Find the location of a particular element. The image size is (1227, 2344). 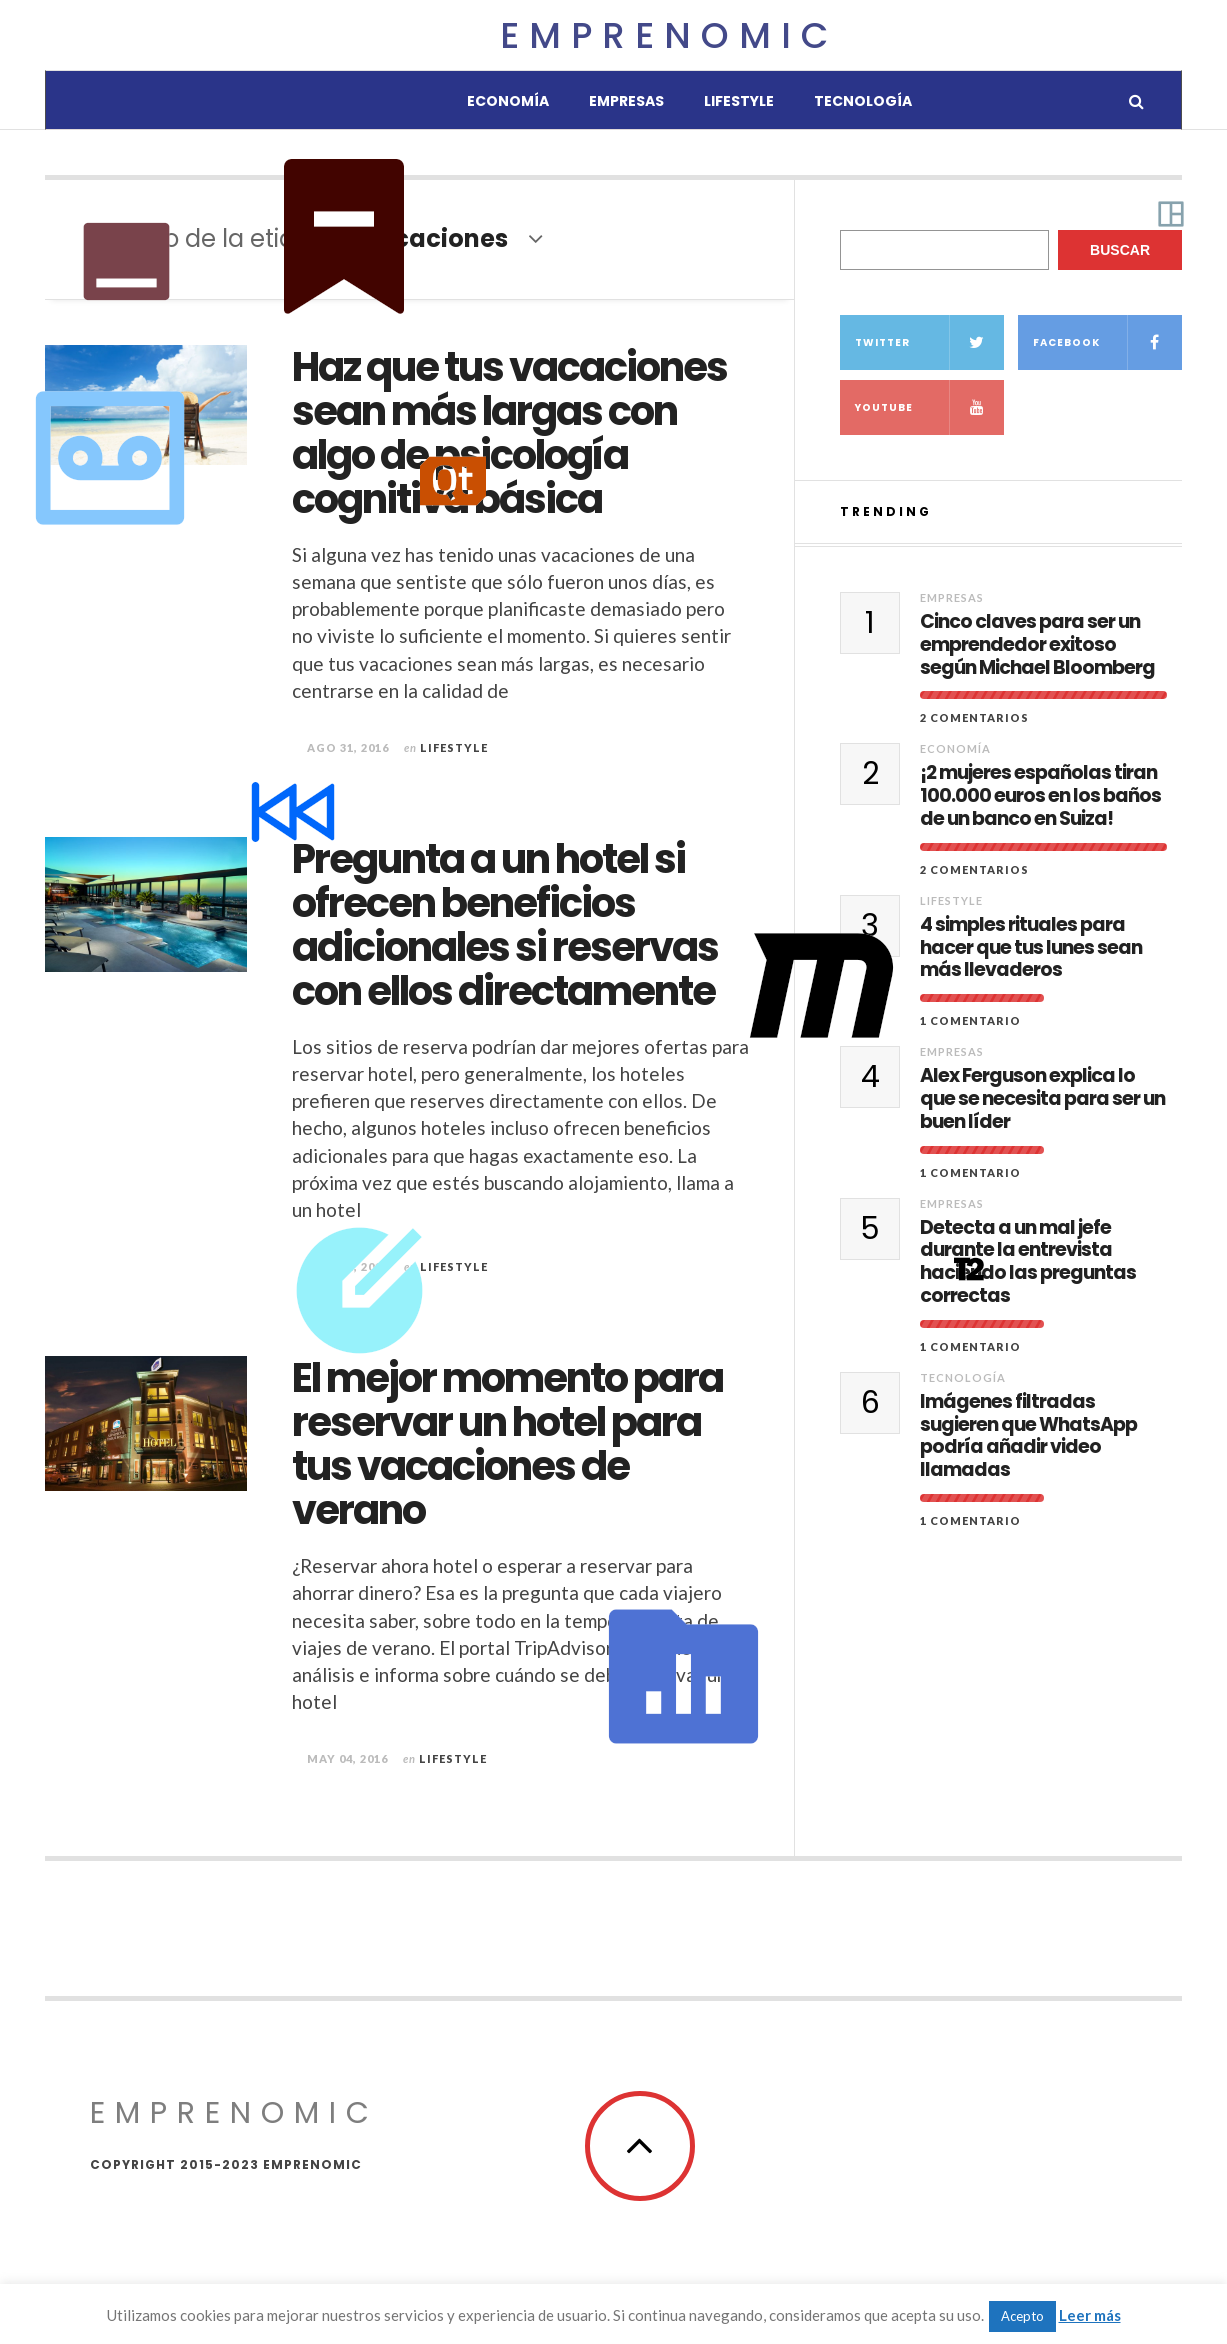

edit your profile is located at coordinates (359, 1290).